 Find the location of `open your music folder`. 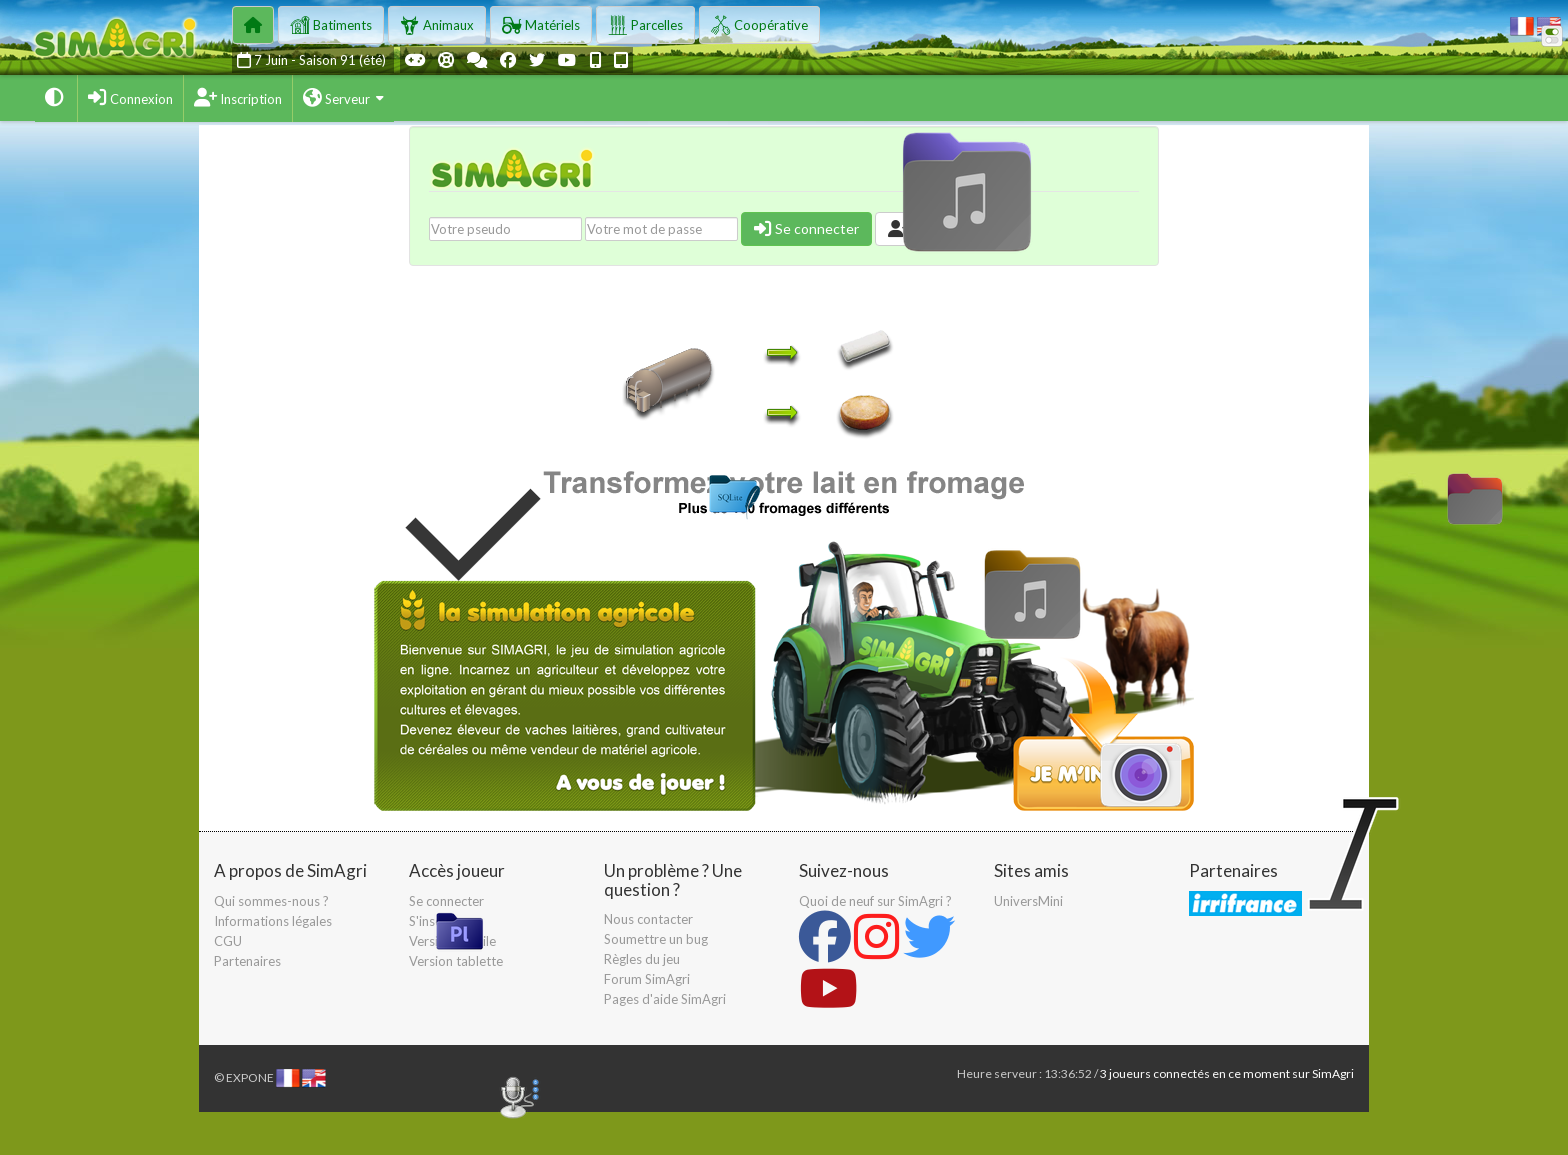

open your music folder is located at coordinates (967, 192).